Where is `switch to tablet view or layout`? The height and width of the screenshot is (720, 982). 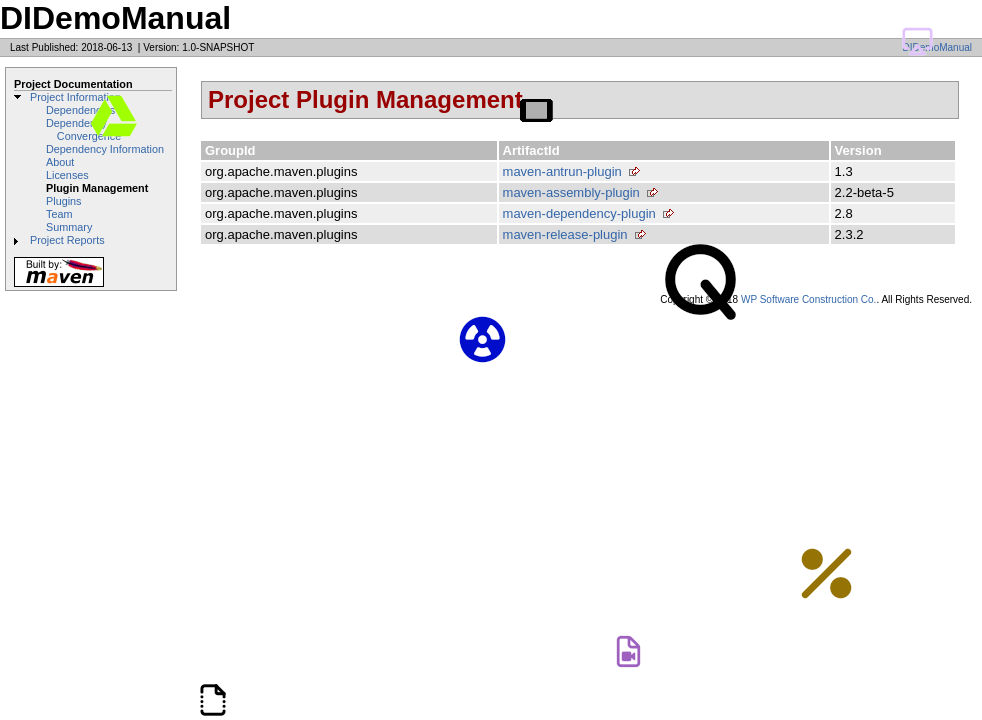 switch to tablet view or layout is located at coordinates (536, 110).